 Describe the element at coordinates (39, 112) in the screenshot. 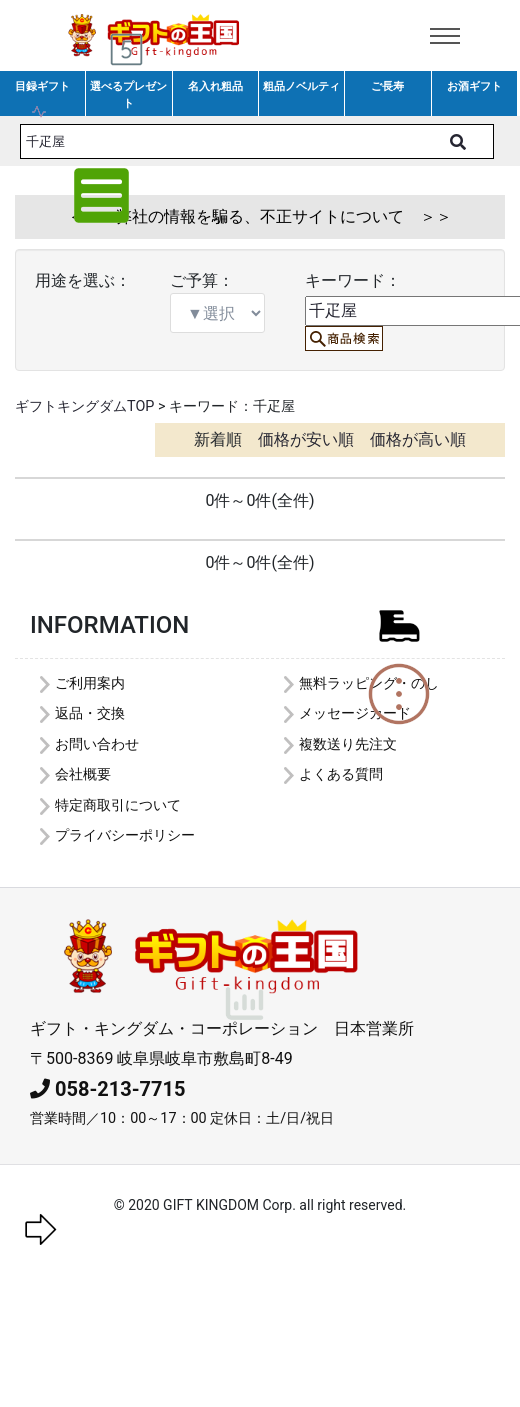

I see `view health or heart rate data` at that location.